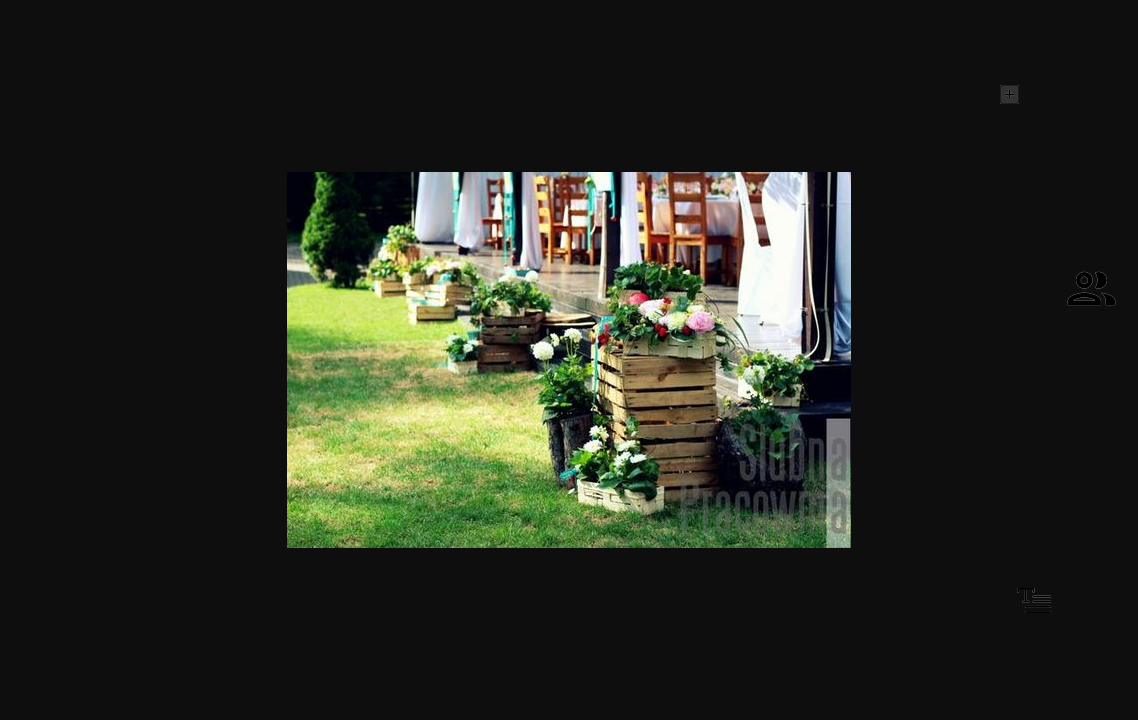 The image size is (1138, 720). Describe the element at coordinates (1091, 288) in the screenshot. I see `view contacts or people list` at that location.